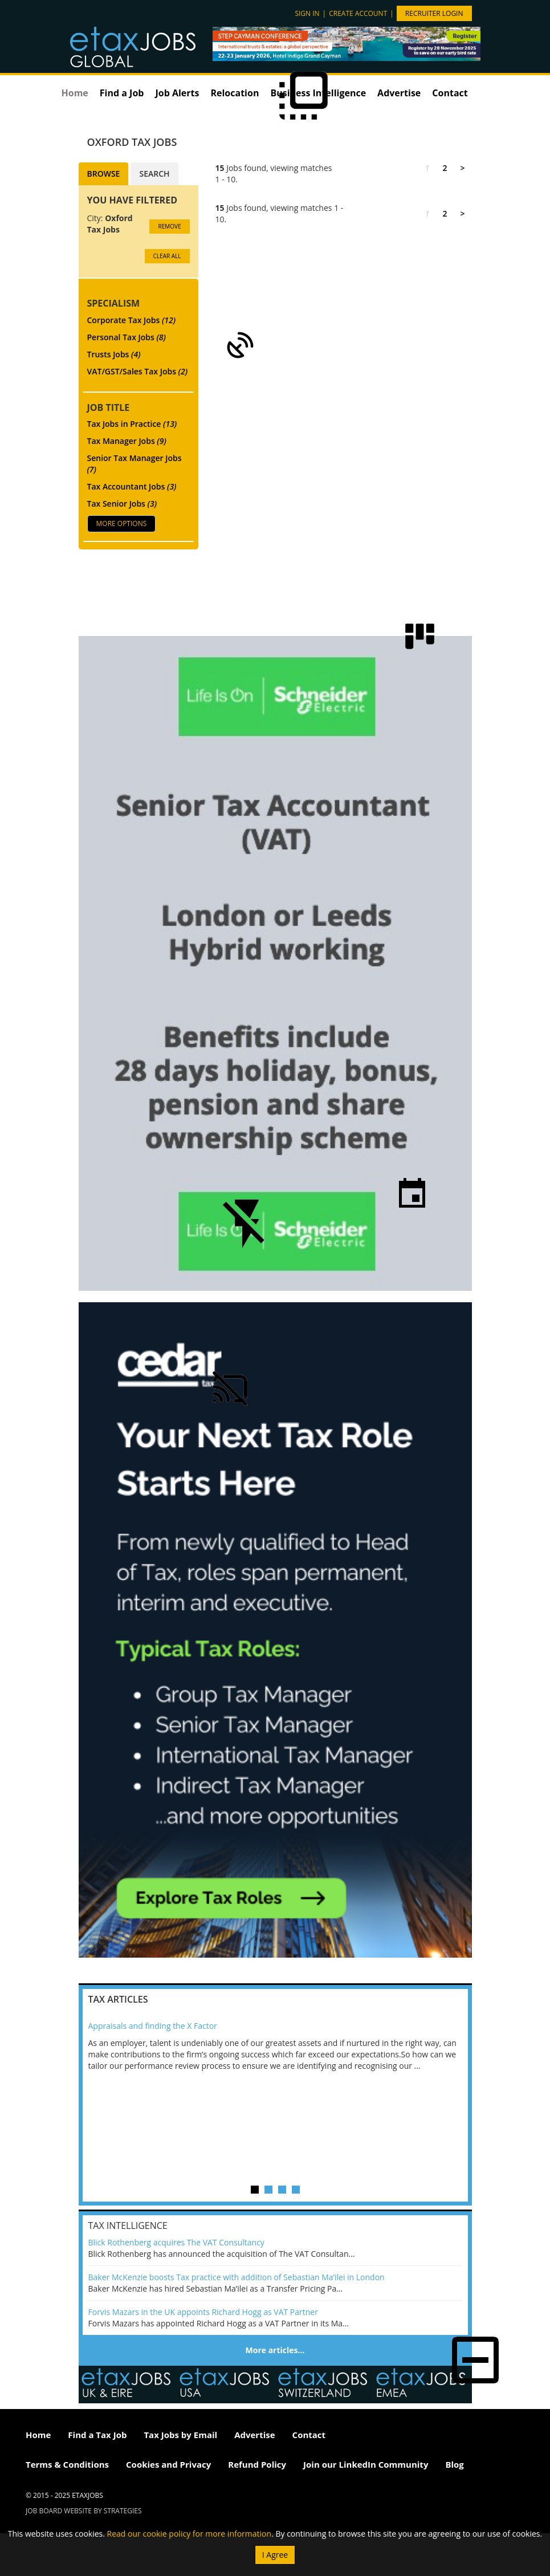 The height and width of the screenshot is (2576, 550). I want to click on bring selected element to front of layer stack, so click(303, 95).